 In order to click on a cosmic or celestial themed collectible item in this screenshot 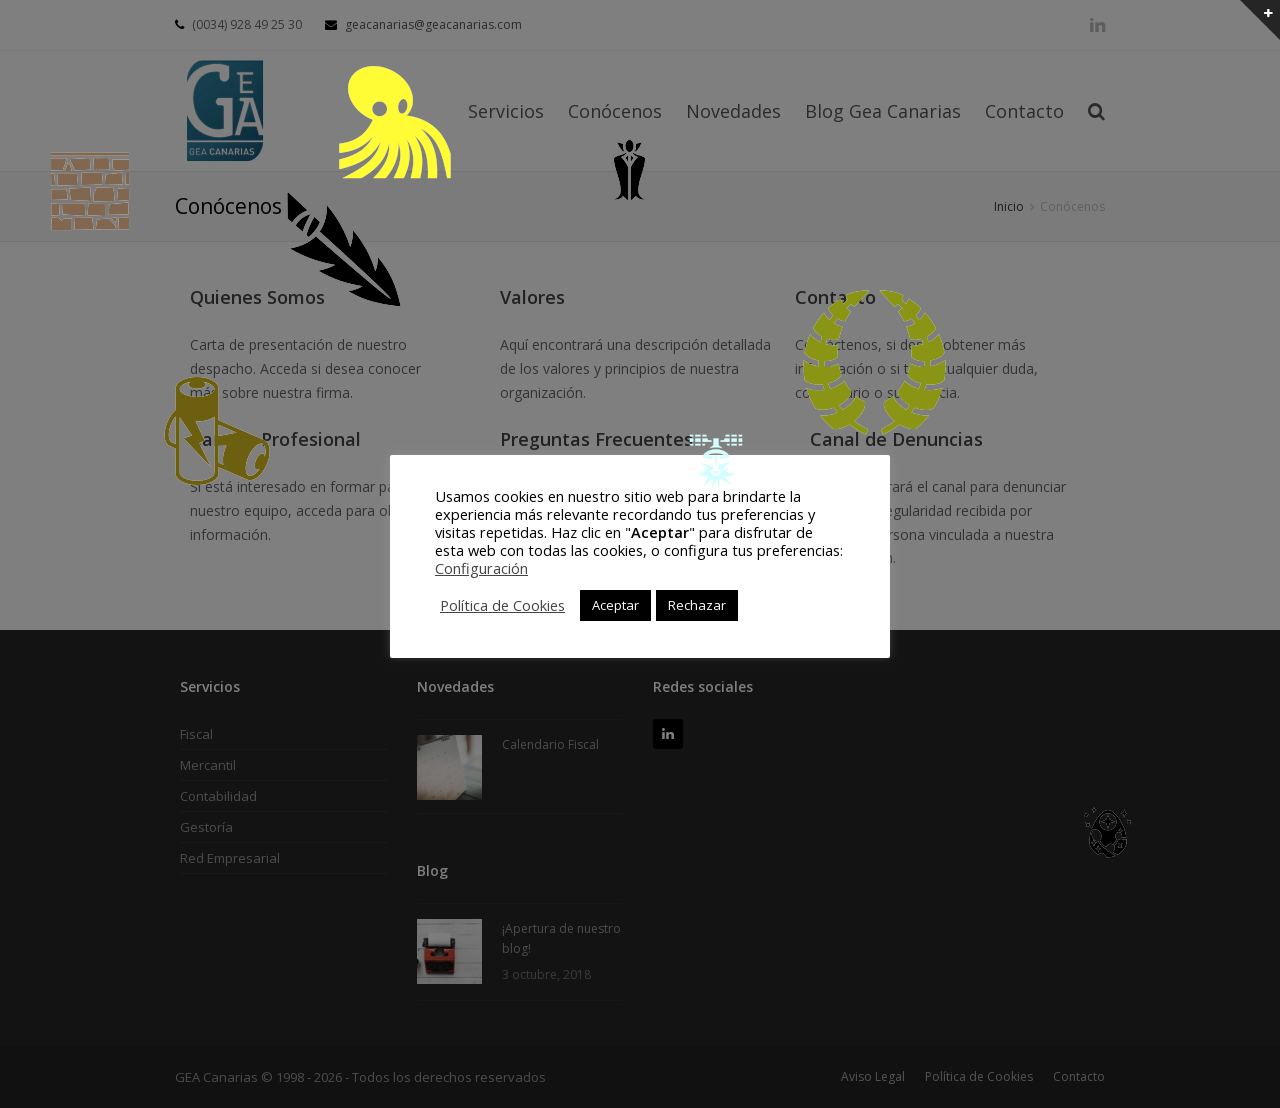, I will do `click(1108, 832)`.